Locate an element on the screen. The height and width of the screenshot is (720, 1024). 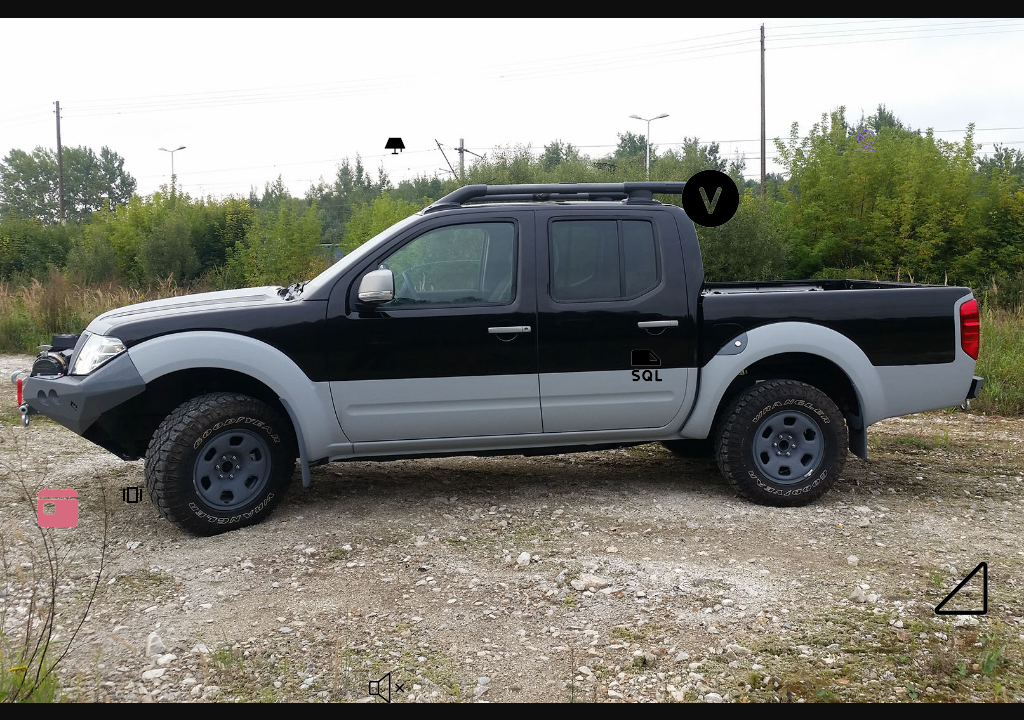
indicates a verified status or account is located at coordinates (710, 198).